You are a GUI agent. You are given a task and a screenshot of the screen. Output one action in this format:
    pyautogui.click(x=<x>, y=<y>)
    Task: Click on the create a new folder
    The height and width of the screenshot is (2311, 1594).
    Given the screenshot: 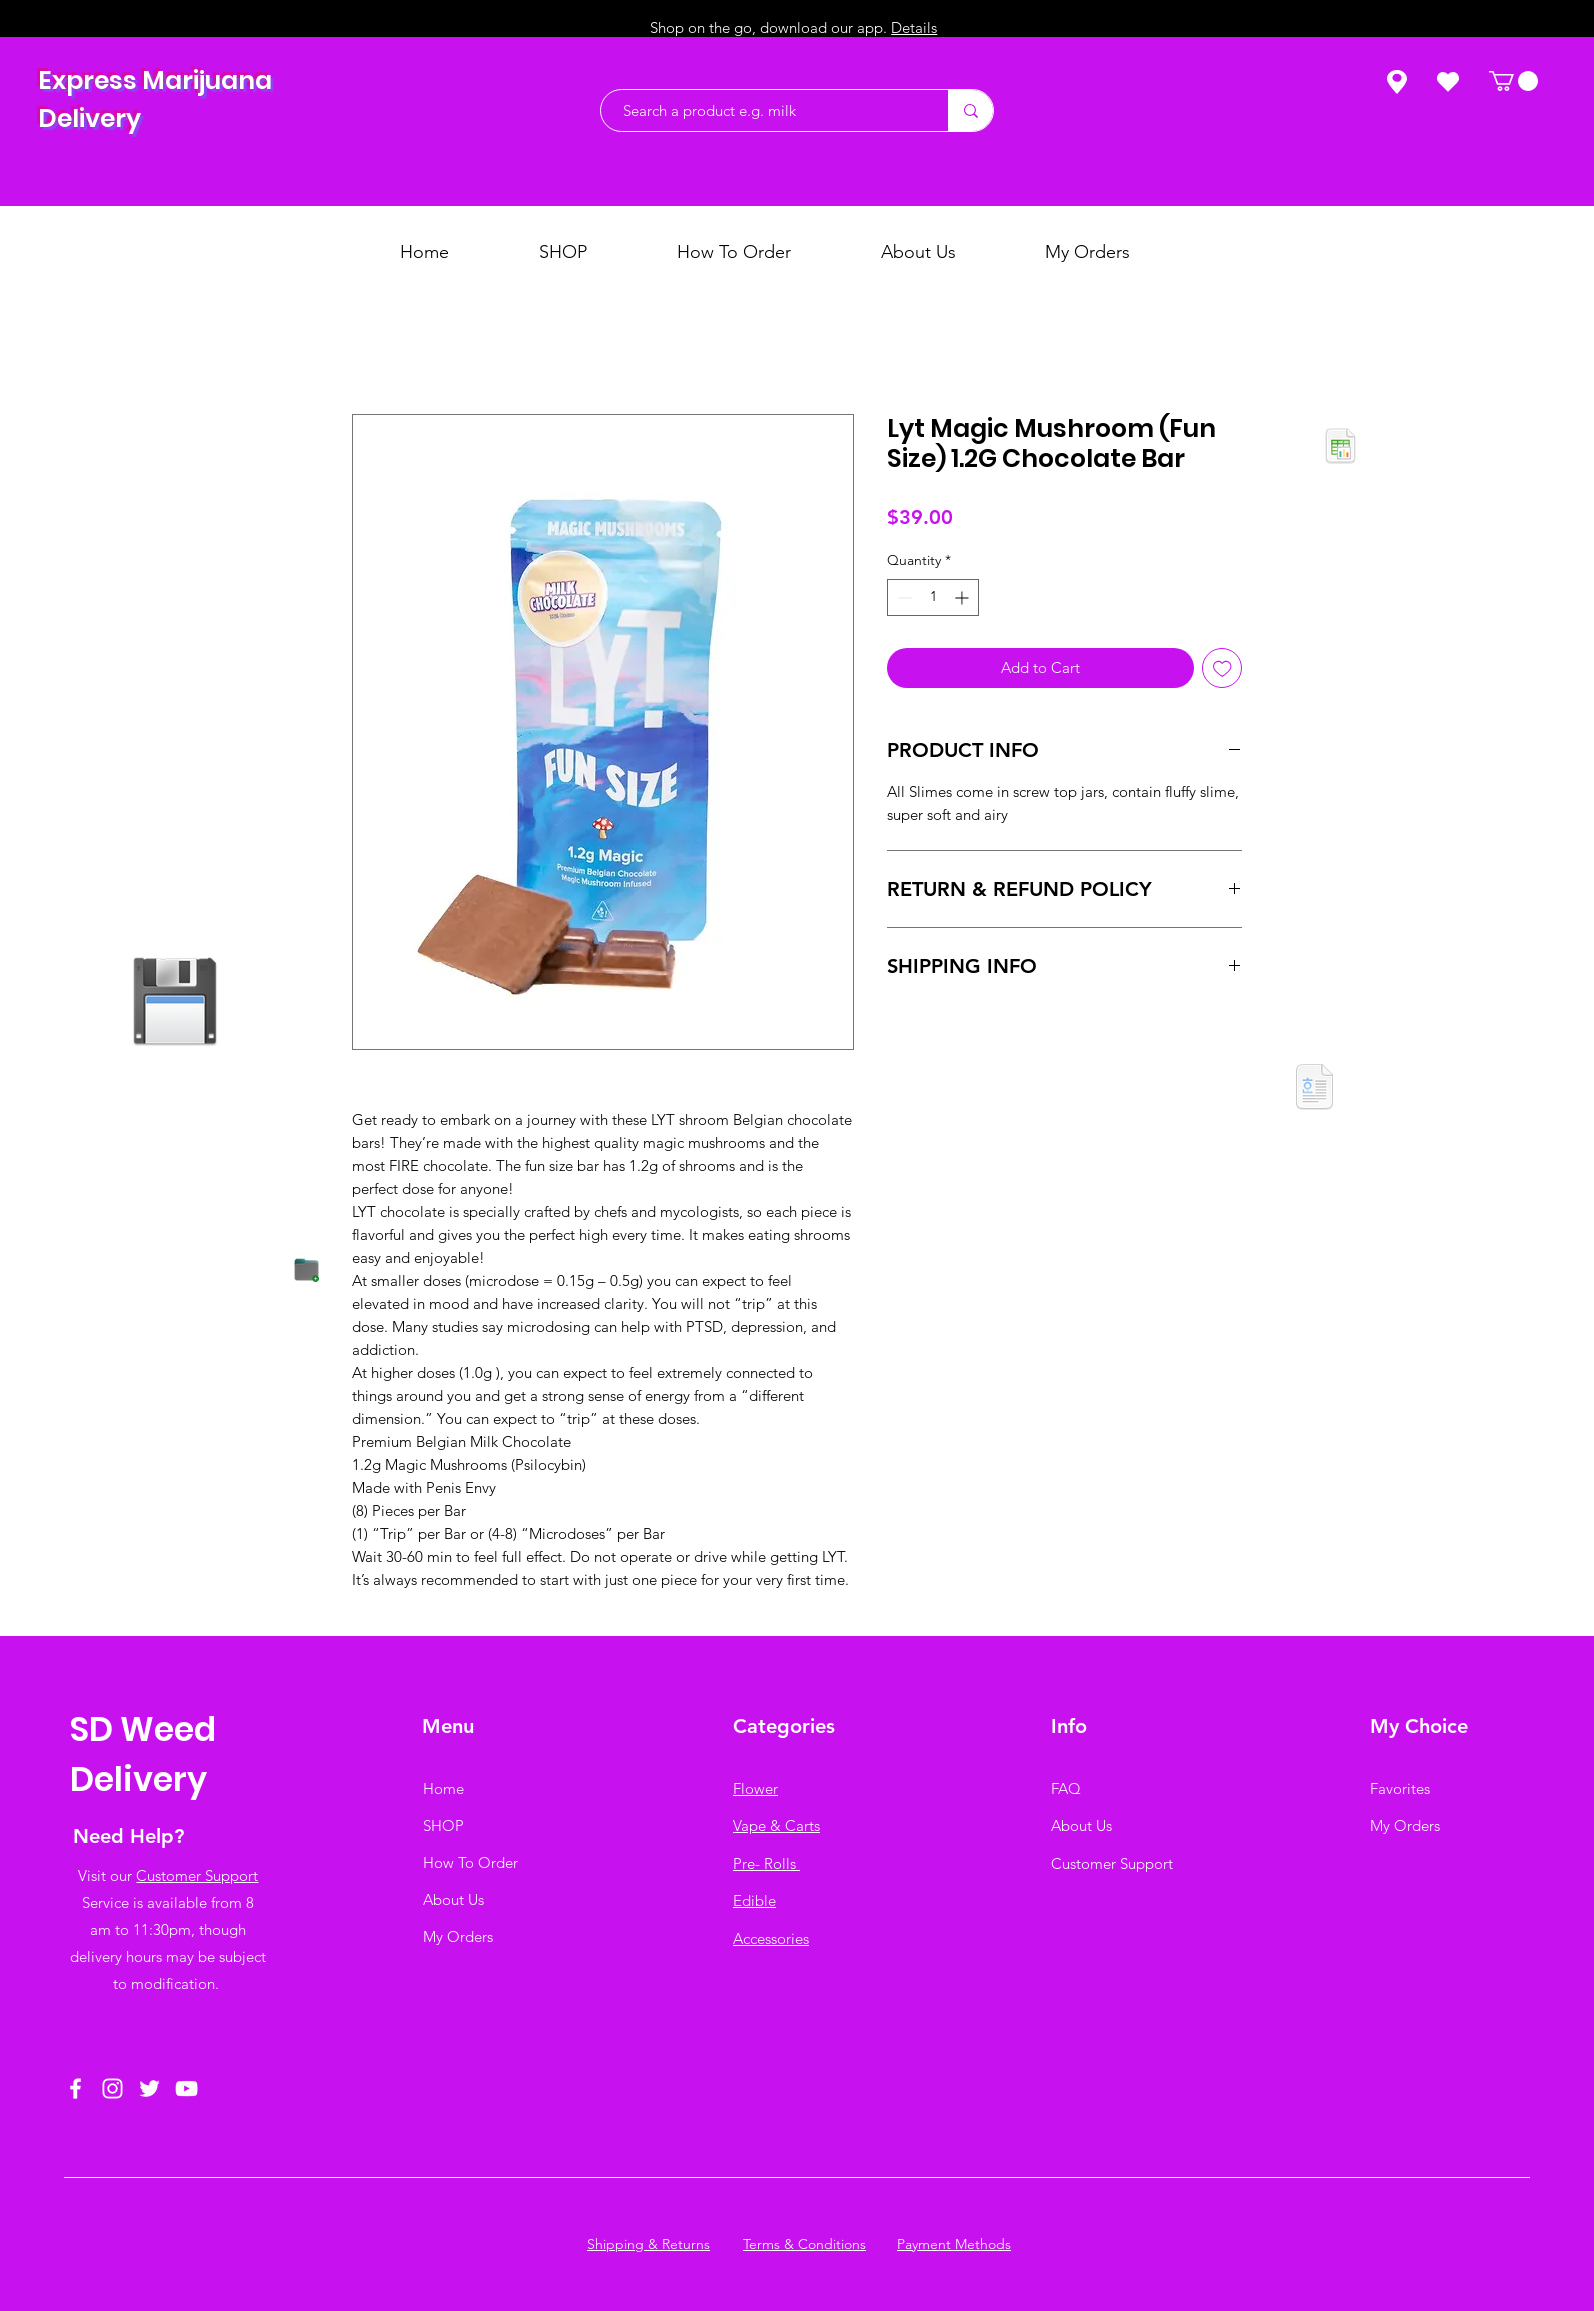 What is the action you would take?
    pyautogui.click(x=306, y=1269)
    